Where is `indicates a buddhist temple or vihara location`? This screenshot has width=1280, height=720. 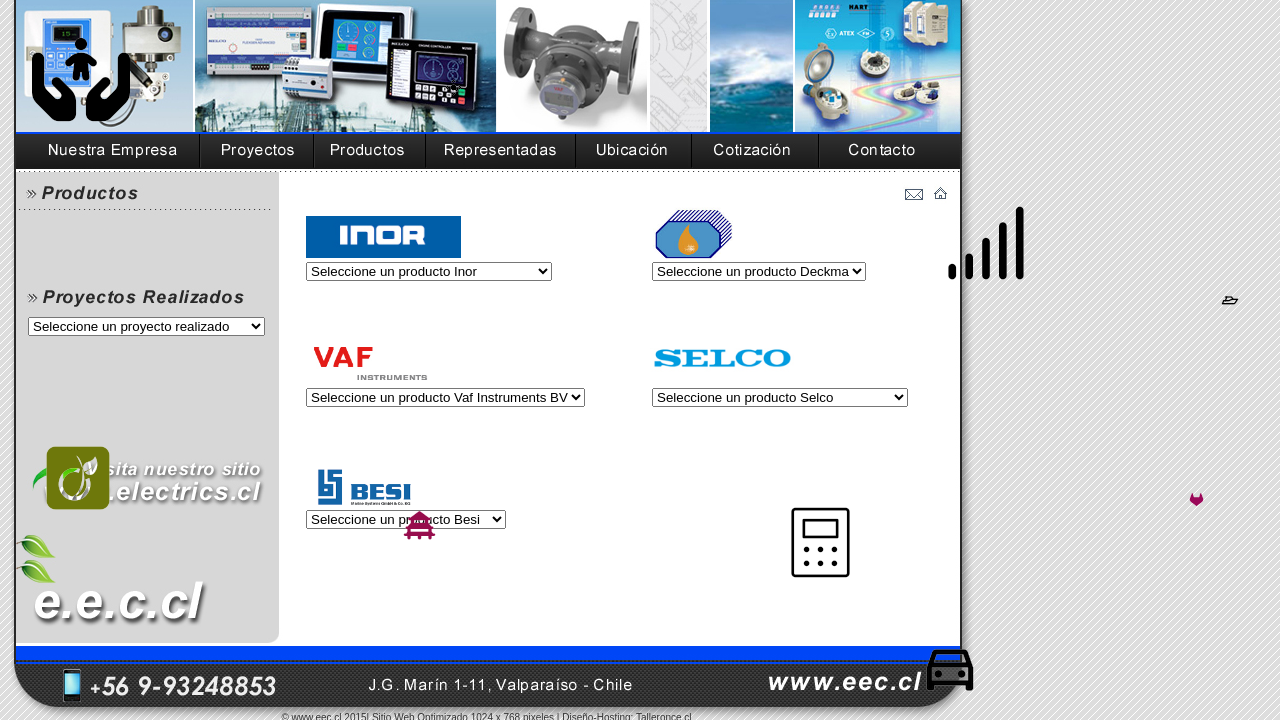
indicates a buddhist temple or vihara location is located at coordinates (419, 525).